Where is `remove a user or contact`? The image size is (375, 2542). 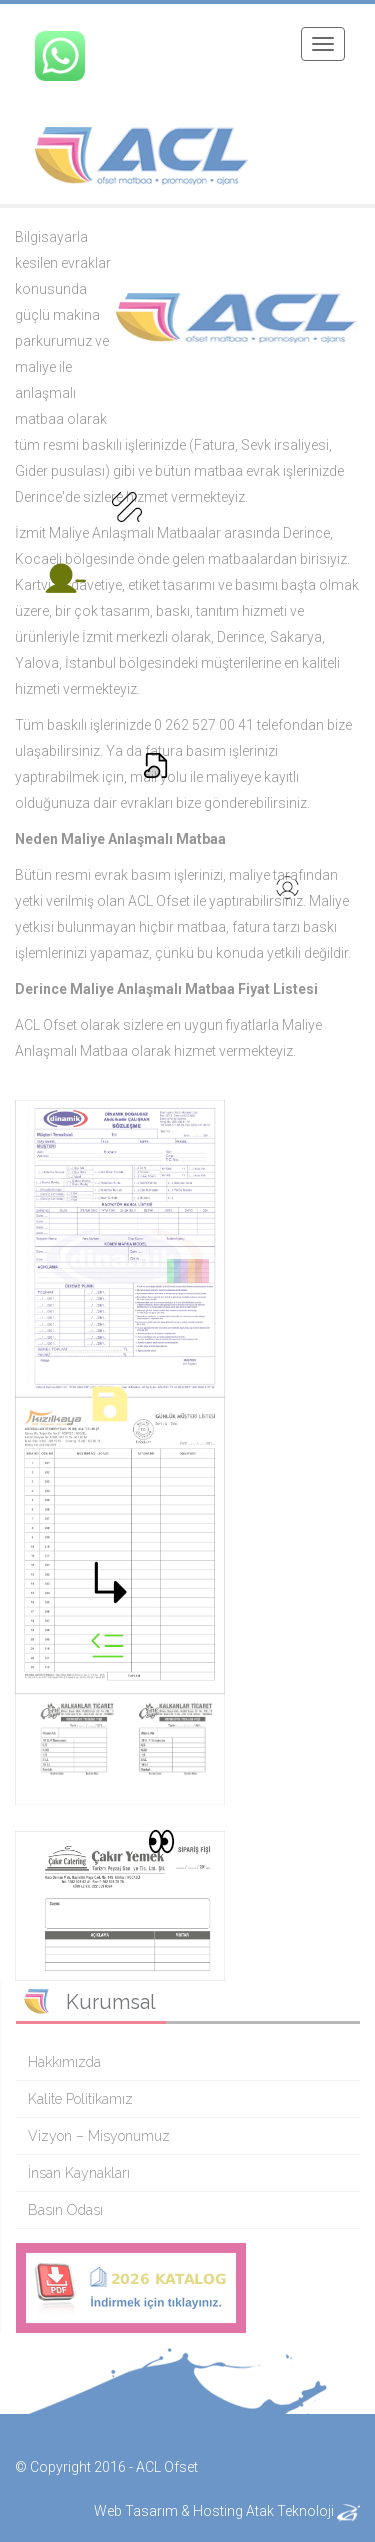 remove a user or contact is located at coordinates (64, 579).